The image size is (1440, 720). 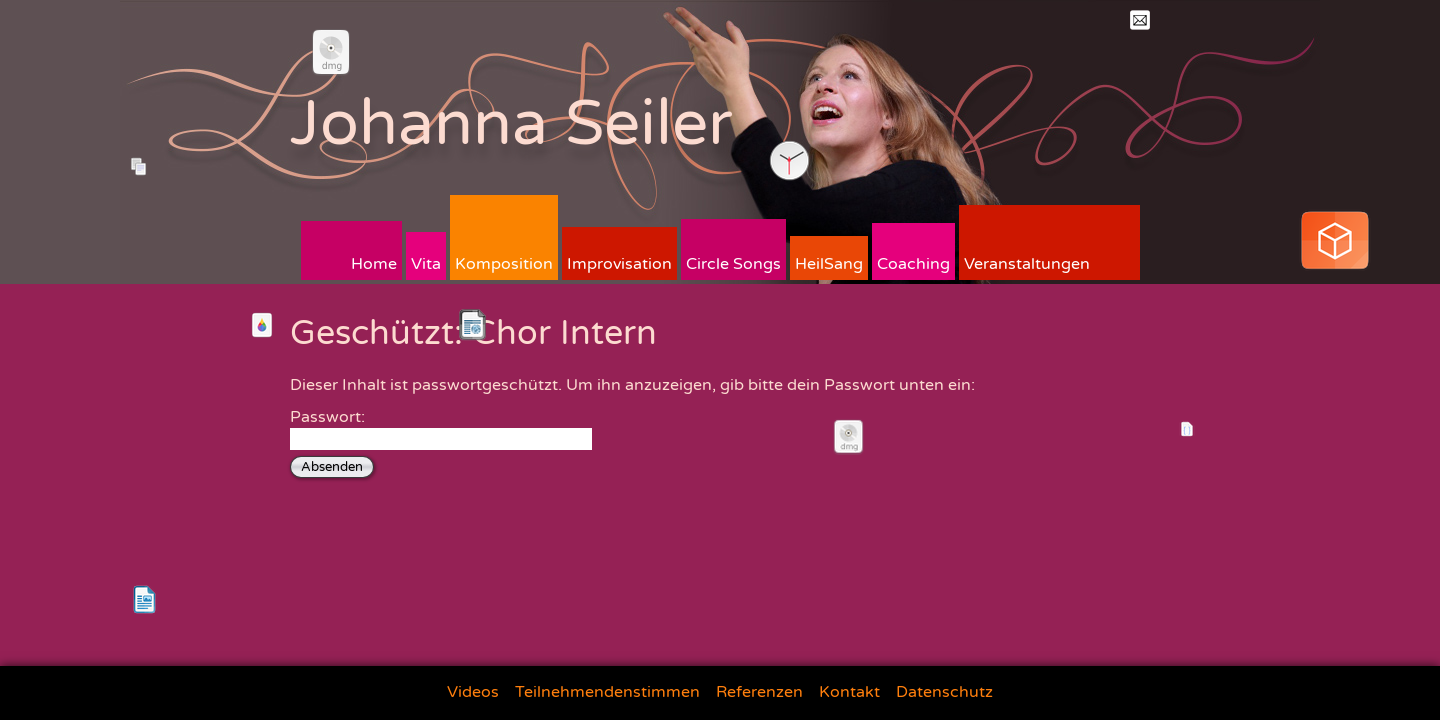 I want to click on open or mount a macOS disk image file, so click(x=331, y=52).